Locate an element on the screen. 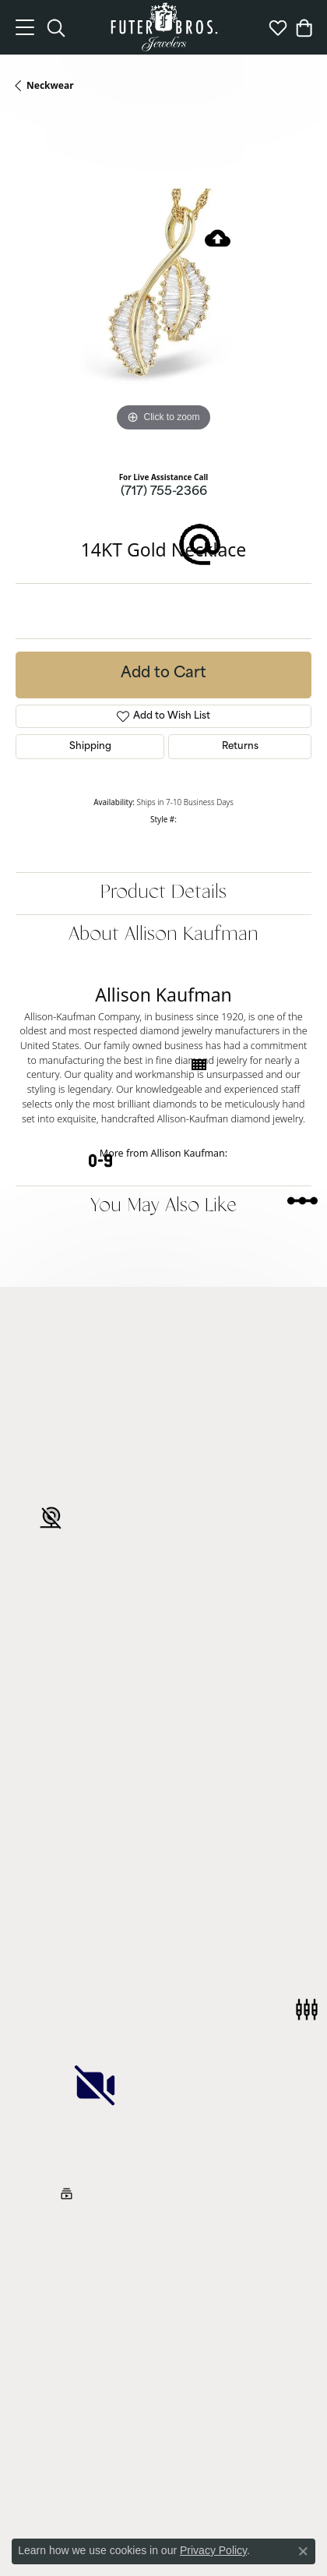 This screenshot has height=2576, width=327. configure audio or video input connections is located at coordinates (307, 2009).